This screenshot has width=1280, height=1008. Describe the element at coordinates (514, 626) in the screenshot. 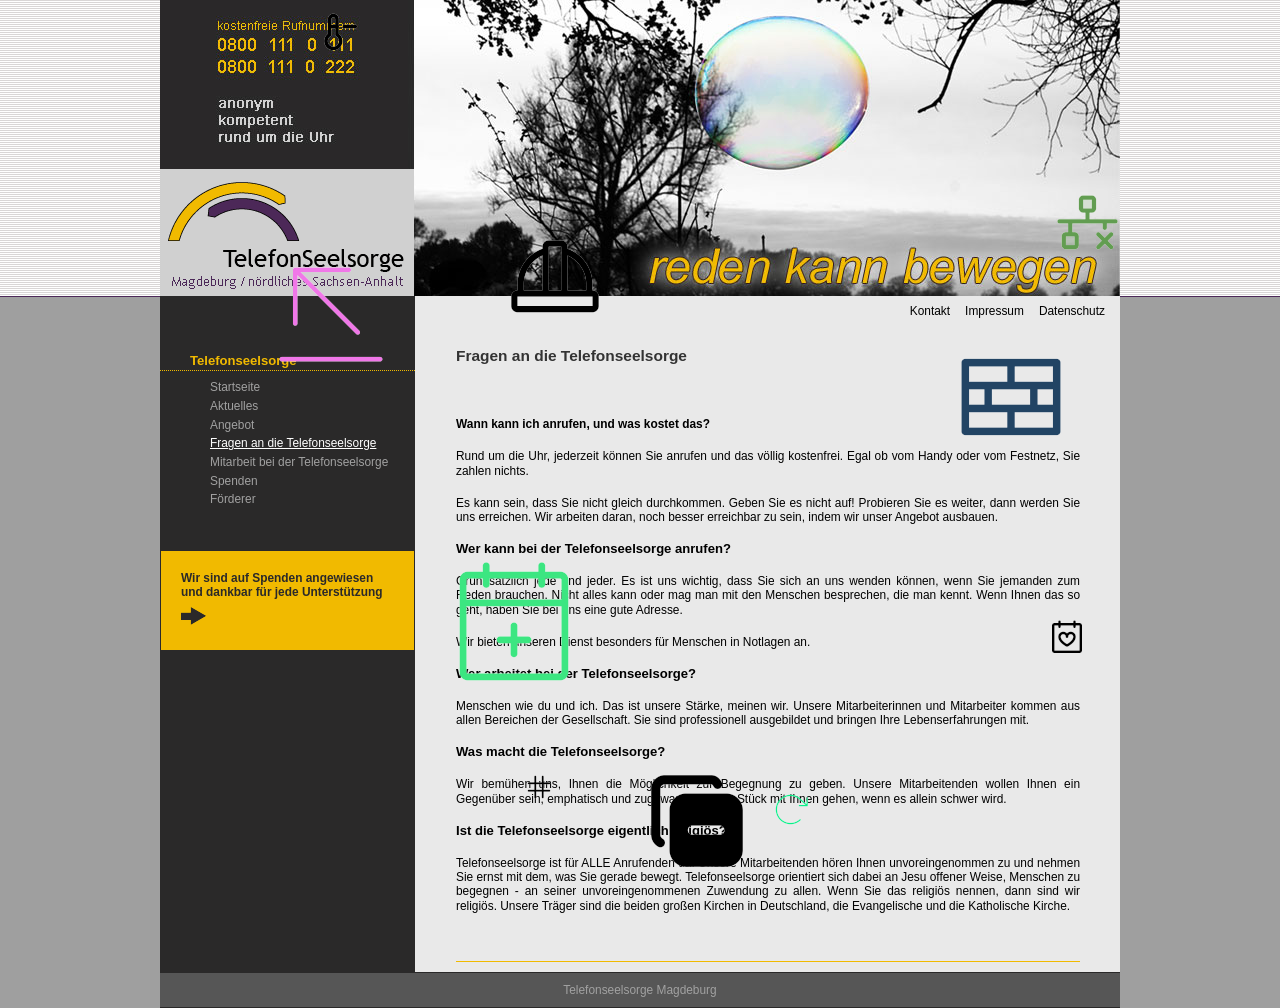

I see `add a new calendar event` at that location.